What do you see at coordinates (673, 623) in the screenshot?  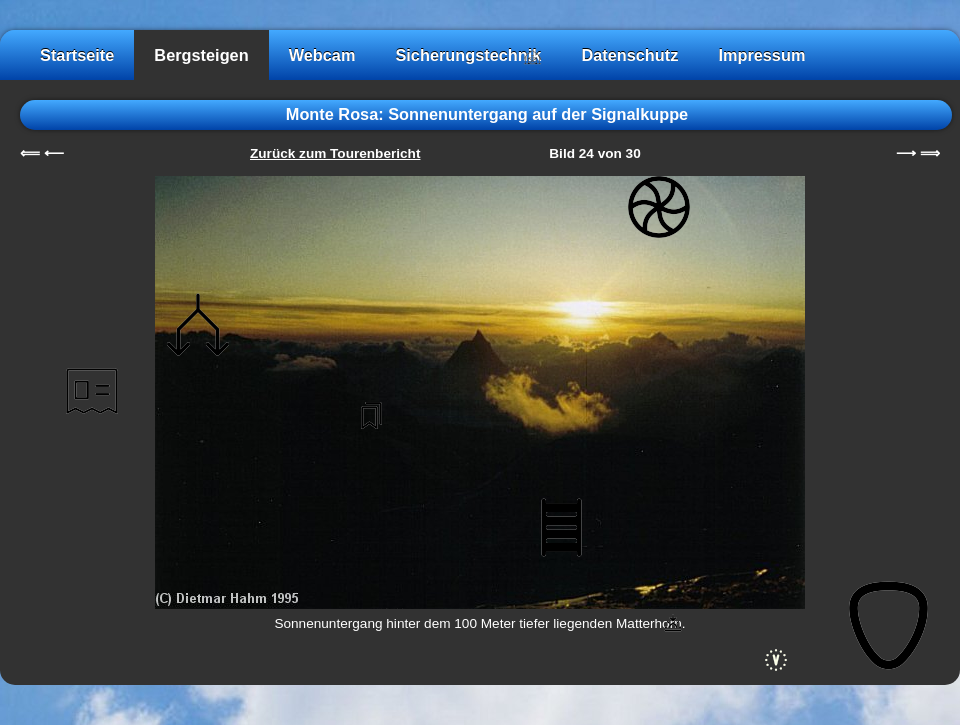 I see `set display to evening or night mode` at bounding box center [673, 623].